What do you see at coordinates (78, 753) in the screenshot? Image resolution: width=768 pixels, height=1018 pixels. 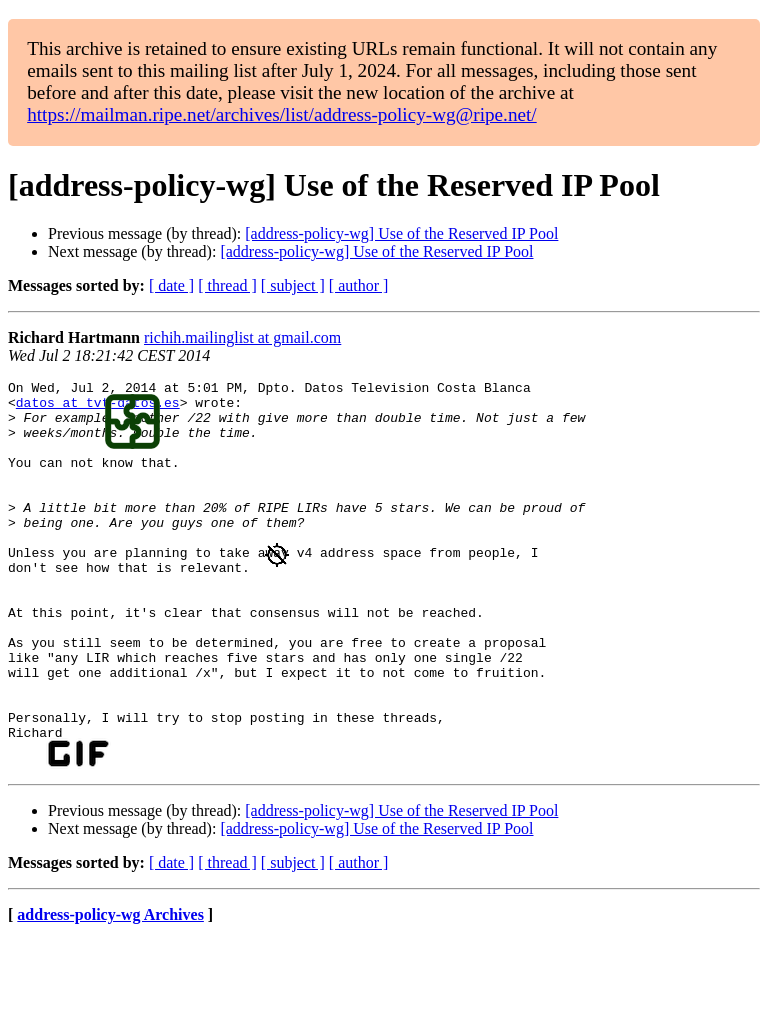 I see `insert a gif into your message` at bounding box center [78, 753].